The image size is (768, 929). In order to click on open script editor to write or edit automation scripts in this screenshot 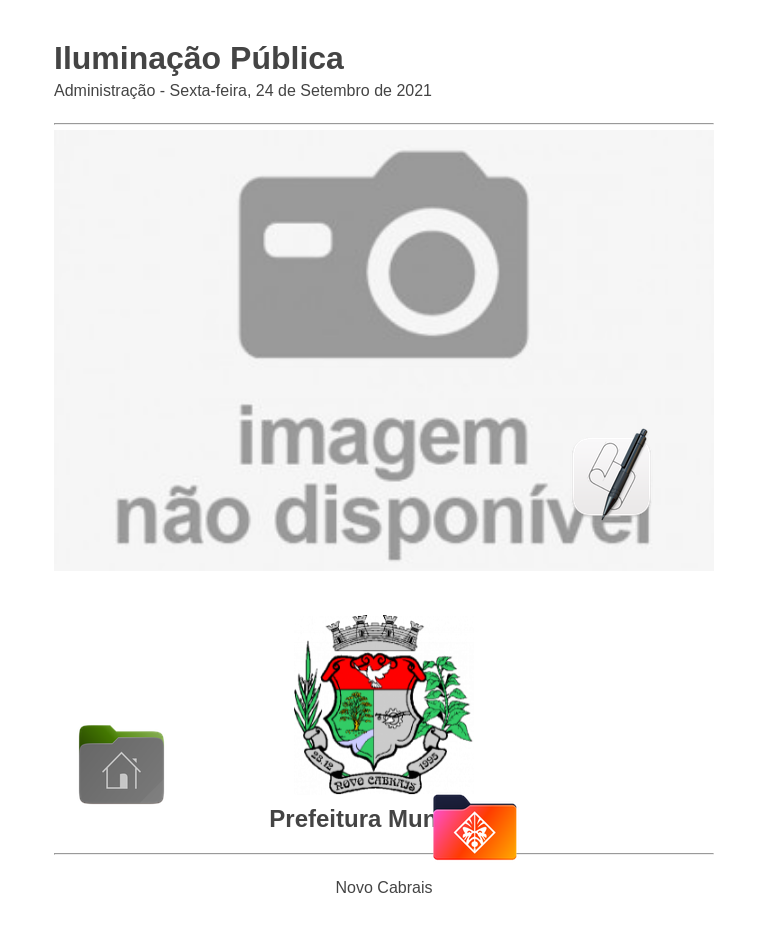, I will do `click(611, 476)`.